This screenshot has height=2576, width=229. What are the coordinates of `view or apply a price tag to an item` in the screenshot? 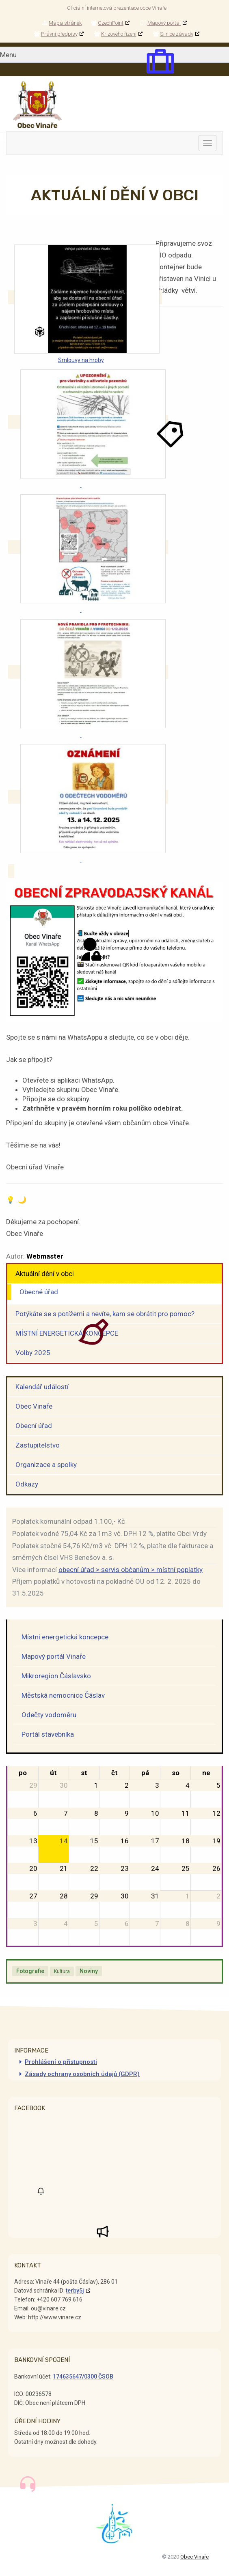 It's located at (170, 433).